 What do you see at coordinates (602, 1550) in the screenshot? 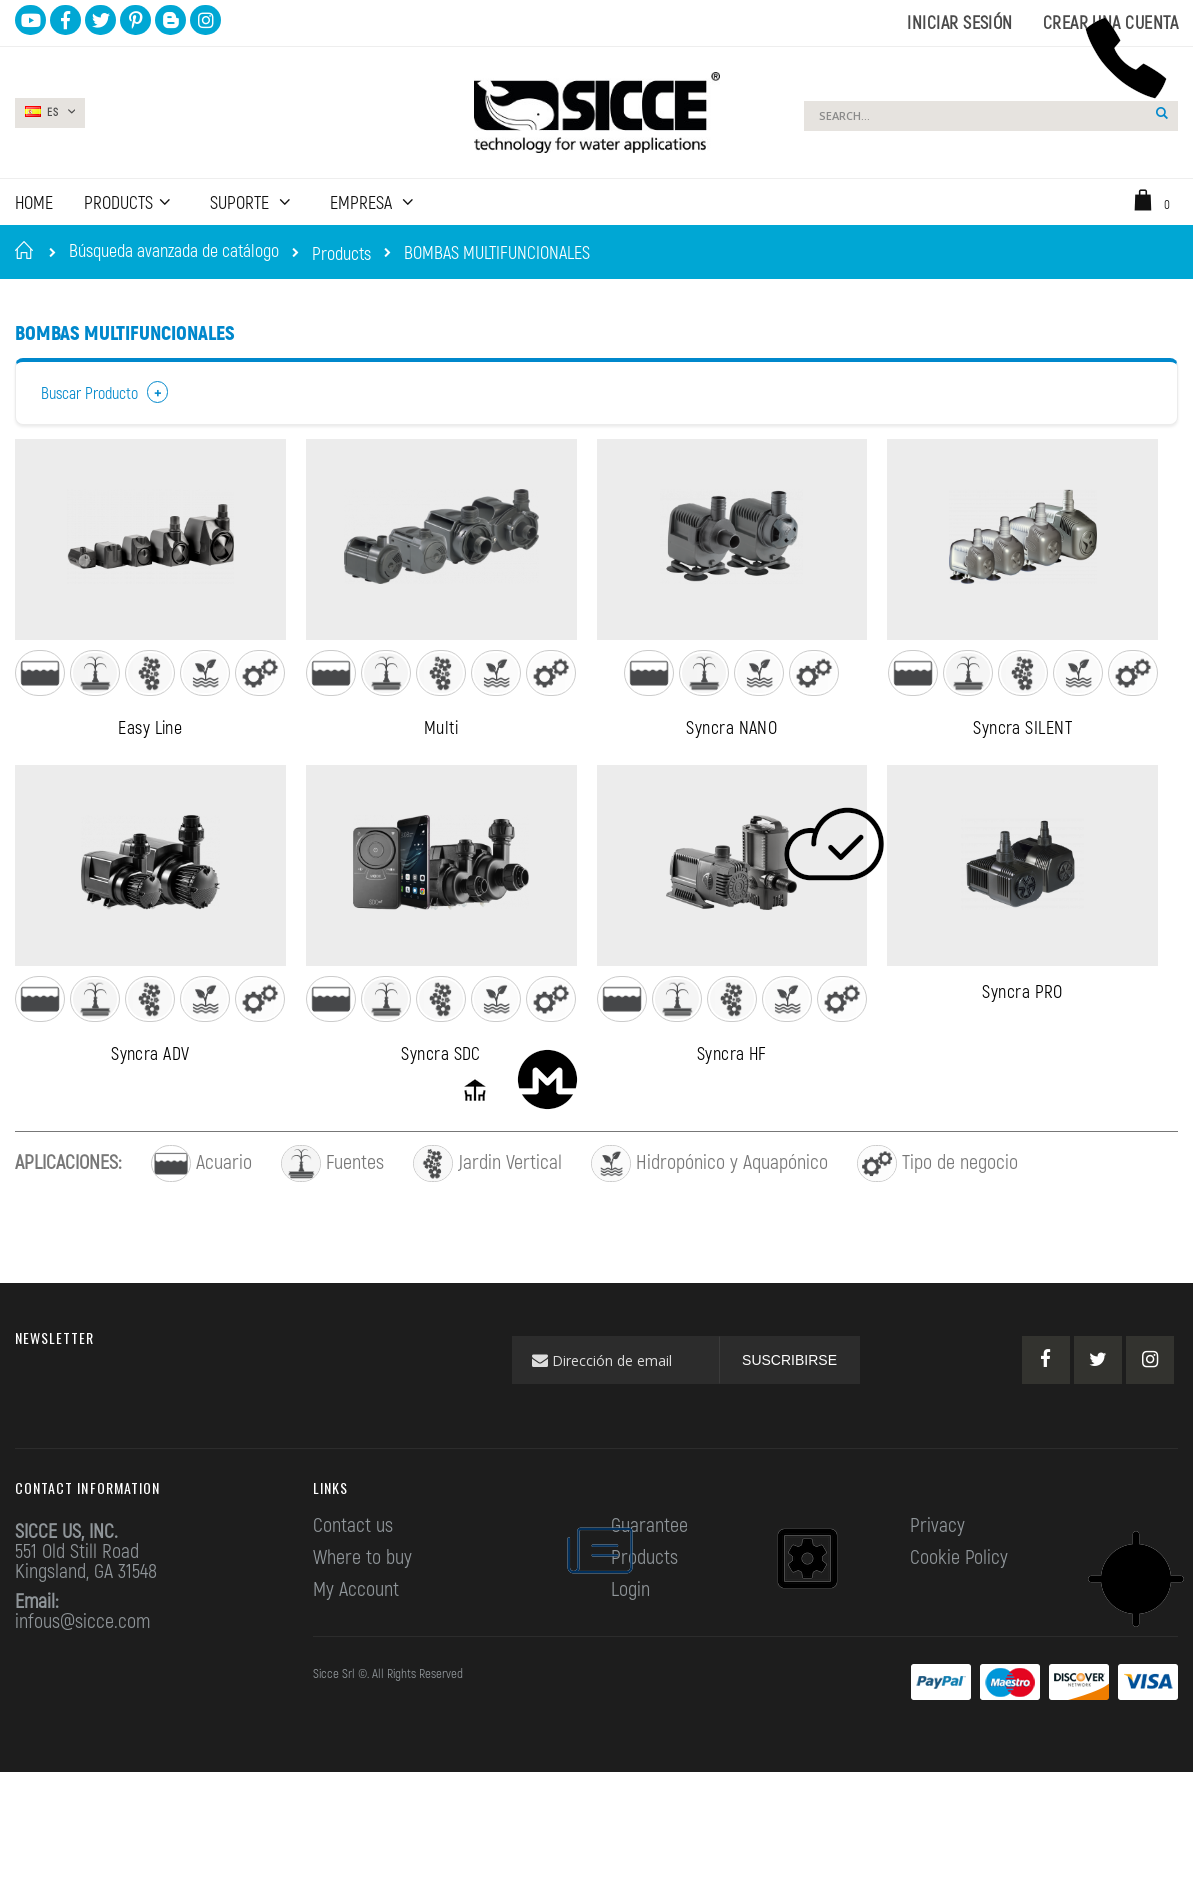
I see `view news or articles` at bounding box center [602, 1550].